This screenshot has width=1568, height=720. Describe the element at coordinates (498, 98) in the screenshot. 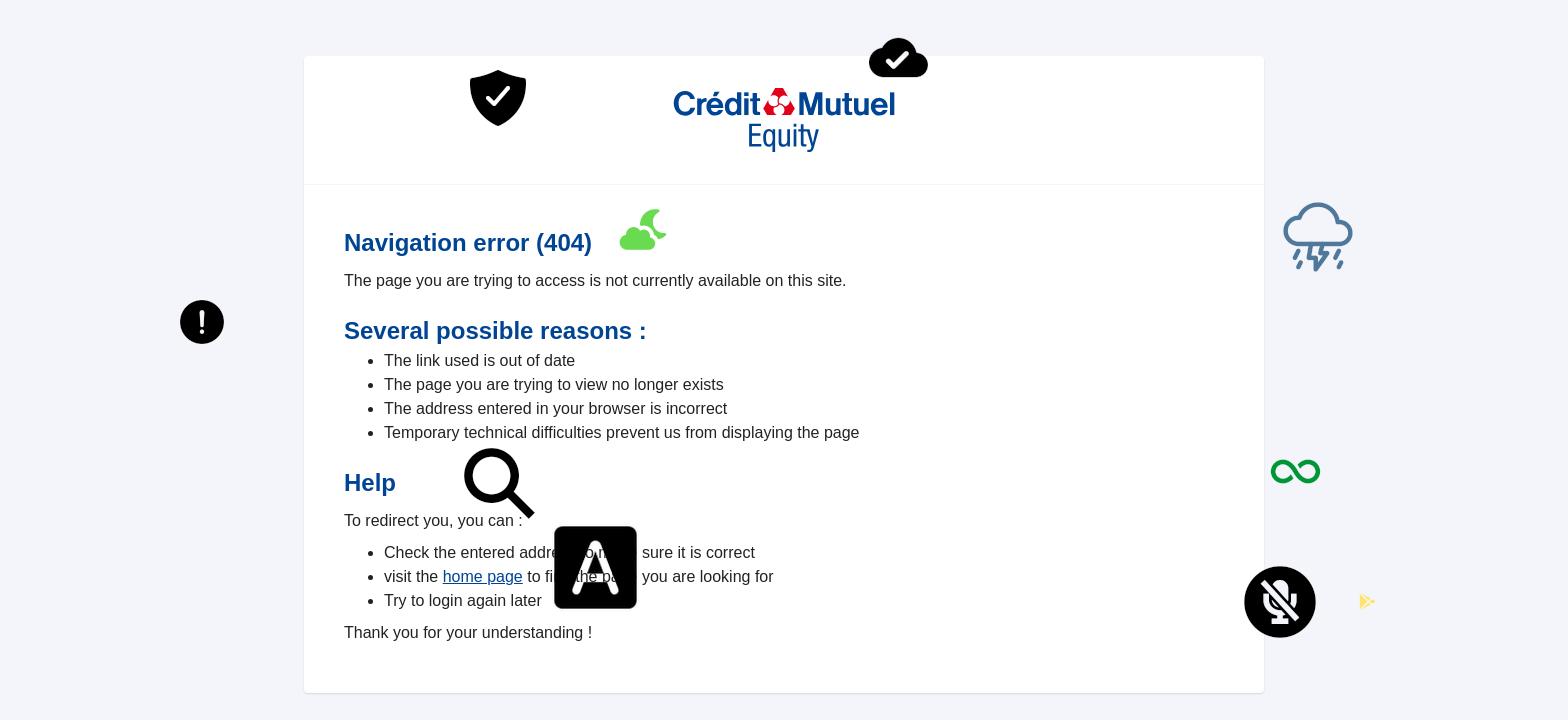

I see `indicates verified or secure status` at that location.